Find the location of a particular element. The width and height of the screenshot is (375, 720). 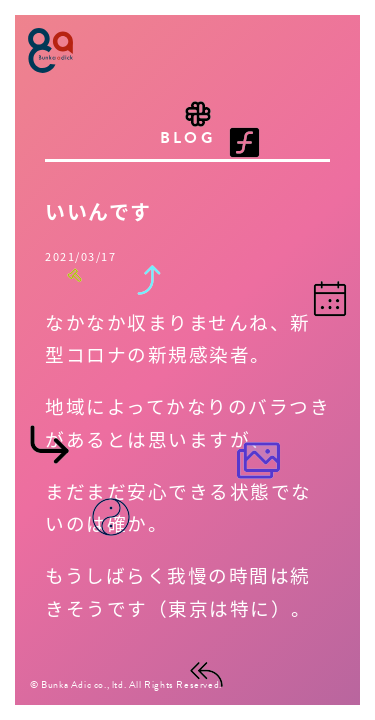

redirect or forward content is located at coordinates (149, 280).